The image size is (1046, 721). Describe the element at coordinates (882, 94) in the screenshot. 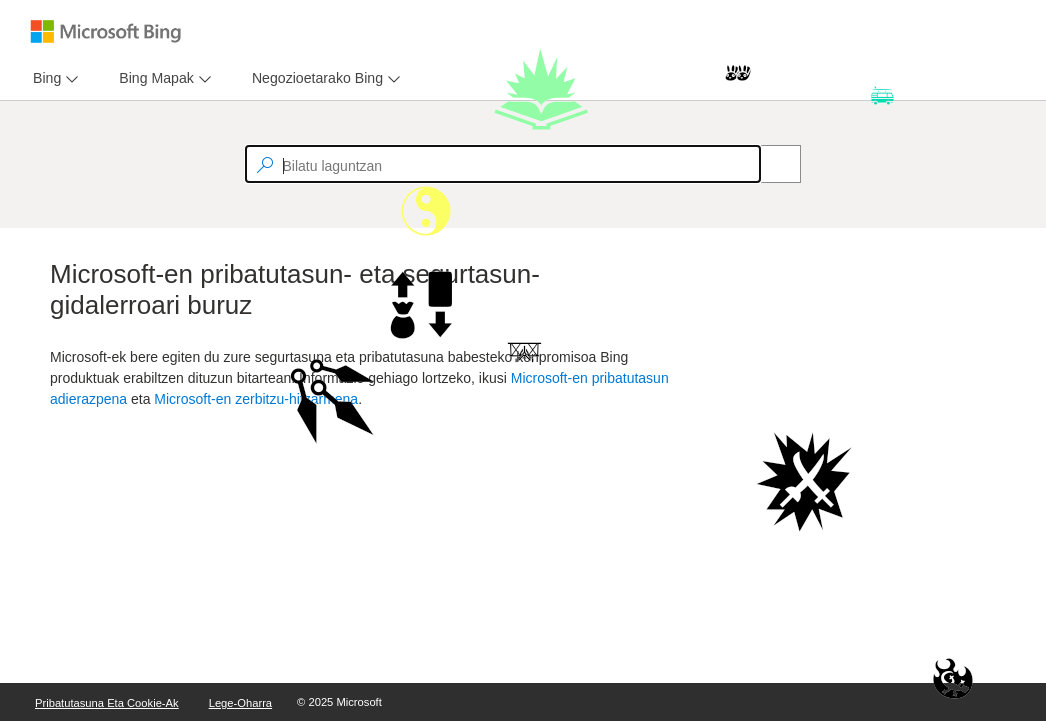

I see `browse surf or beach-related activities` at that location.